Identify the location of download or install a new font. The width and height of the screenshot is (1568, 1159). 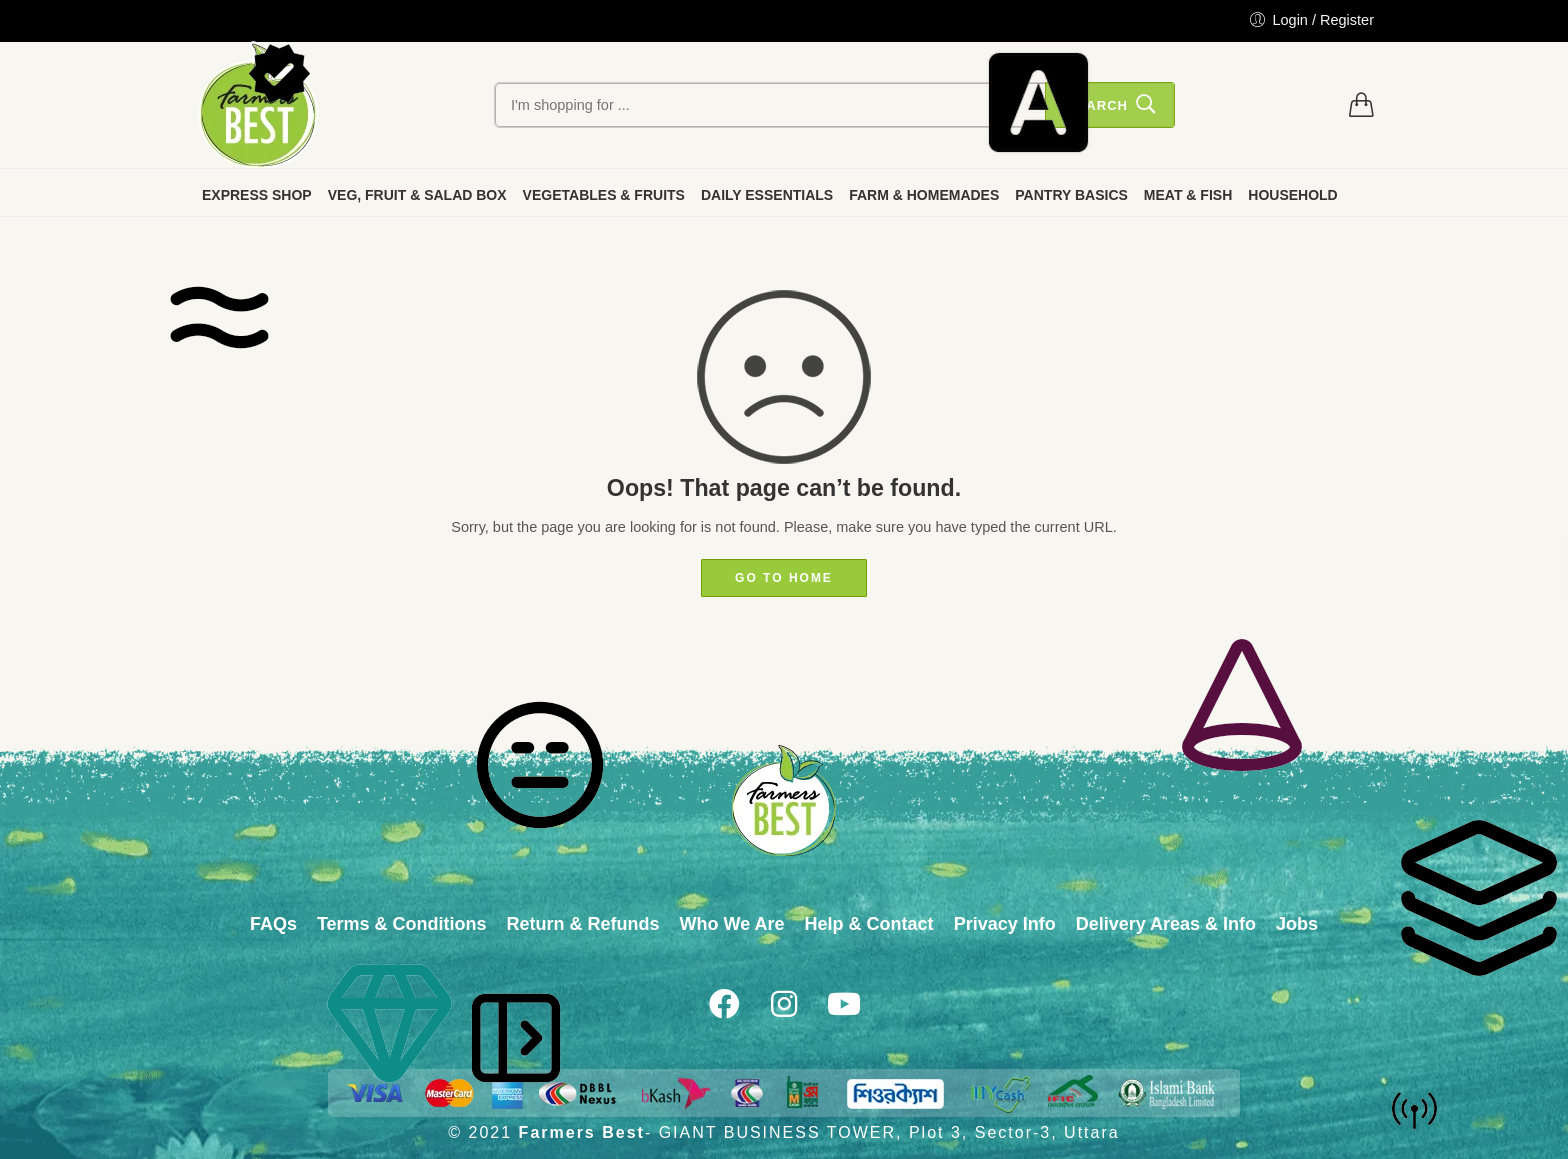
(1038, 102).